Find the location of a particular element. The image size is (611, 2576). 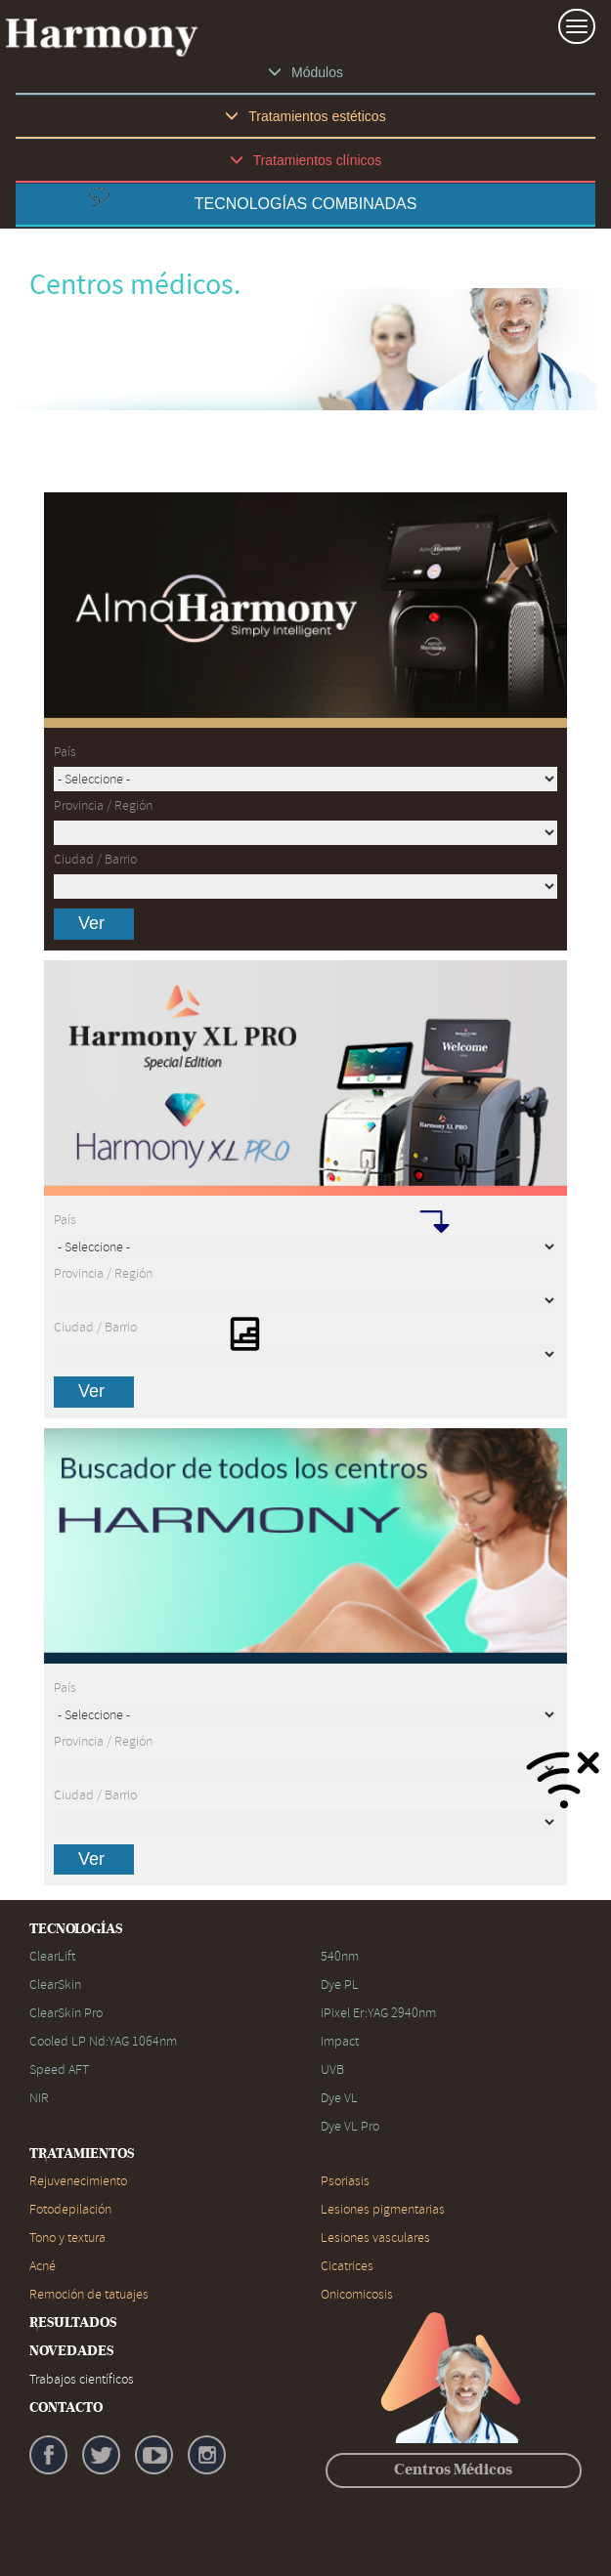

freeform selection tool is located at coordinates (99, 195).